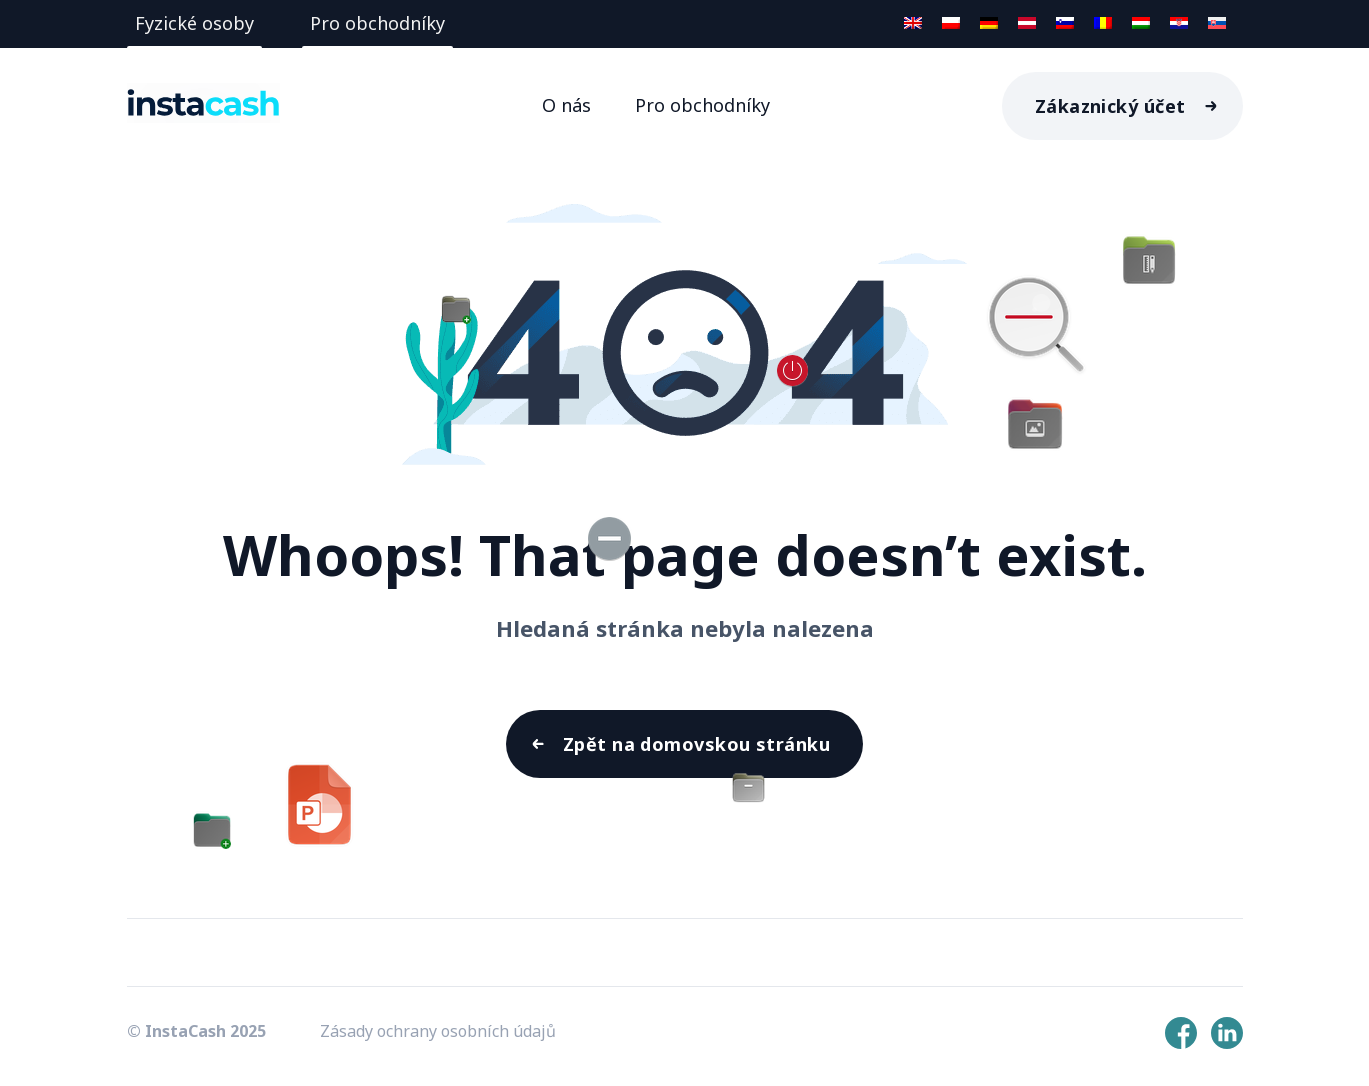  What do you see at coordinates (456, 309) in the screenshot?
I see `create a new folder` at bounding box center [456, 309].